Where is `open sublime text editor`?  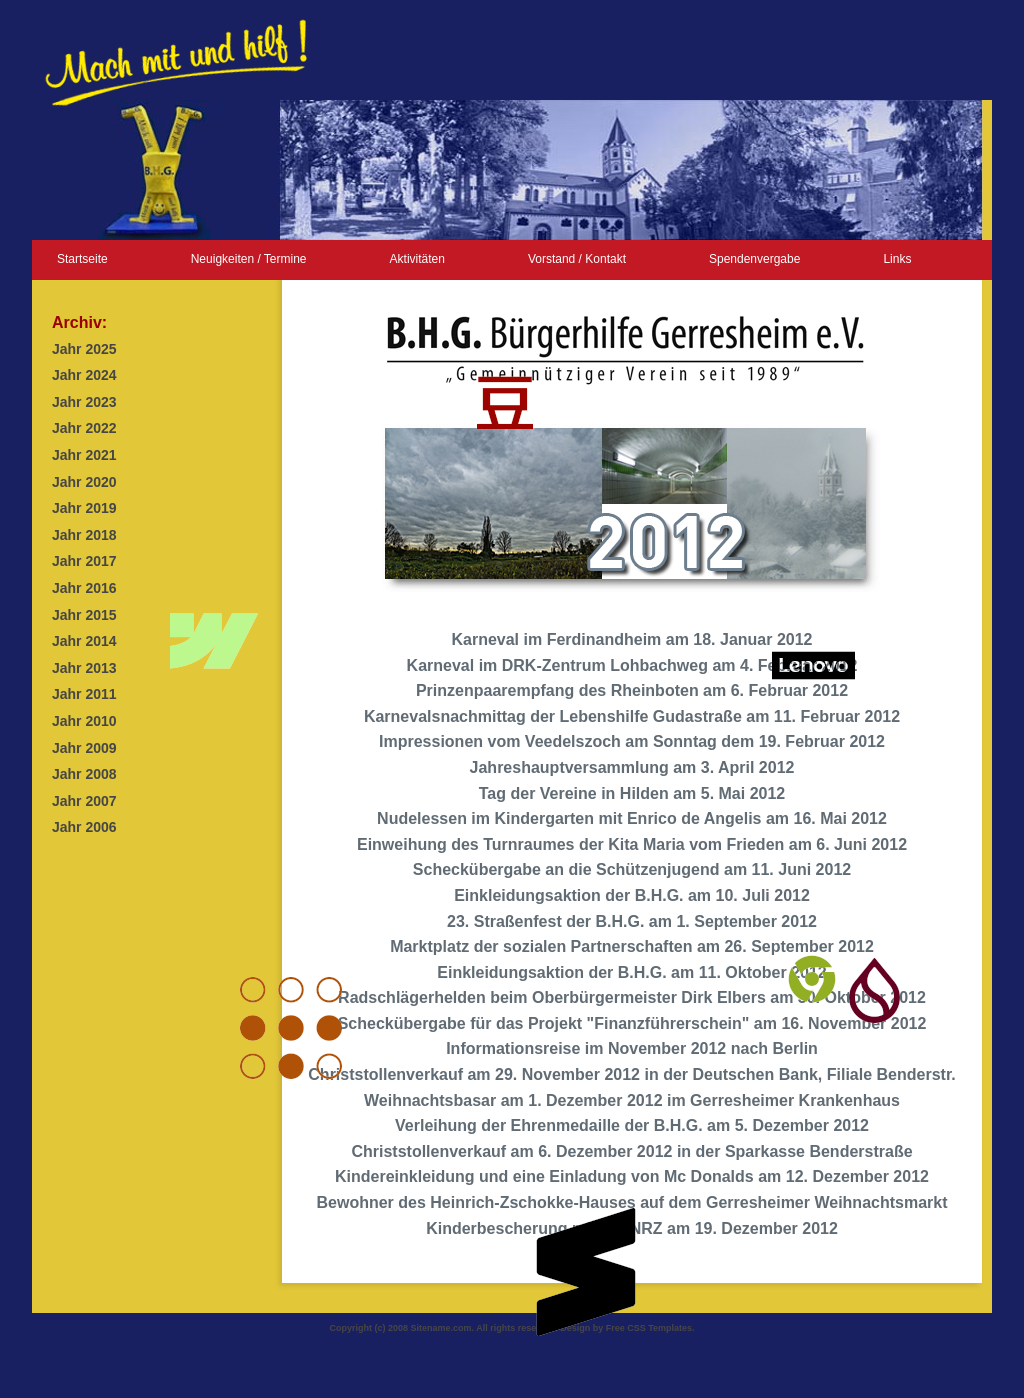
open sublime text editor is located at coordinates (586, 1272).